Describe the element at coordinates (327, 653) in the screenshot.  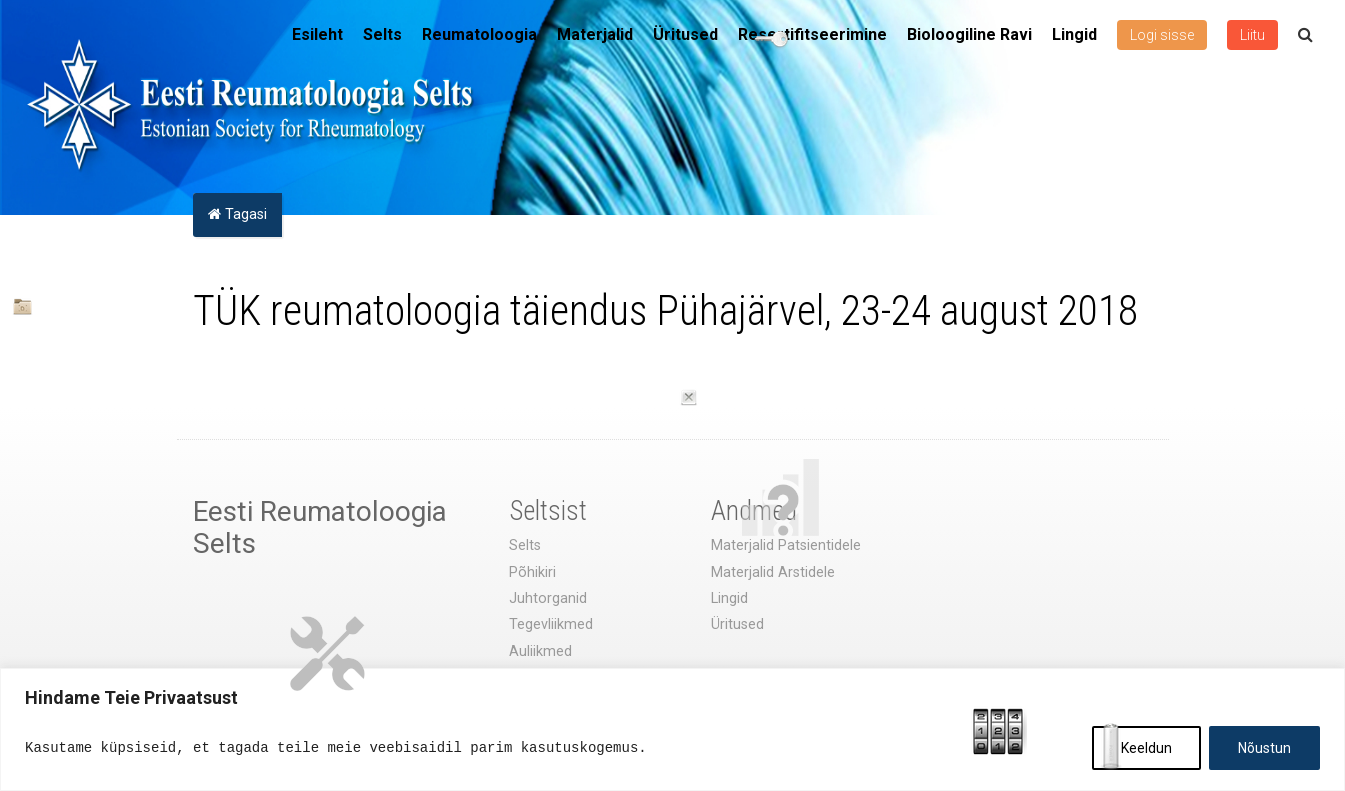
I see `access system settings and preferences` at that location.